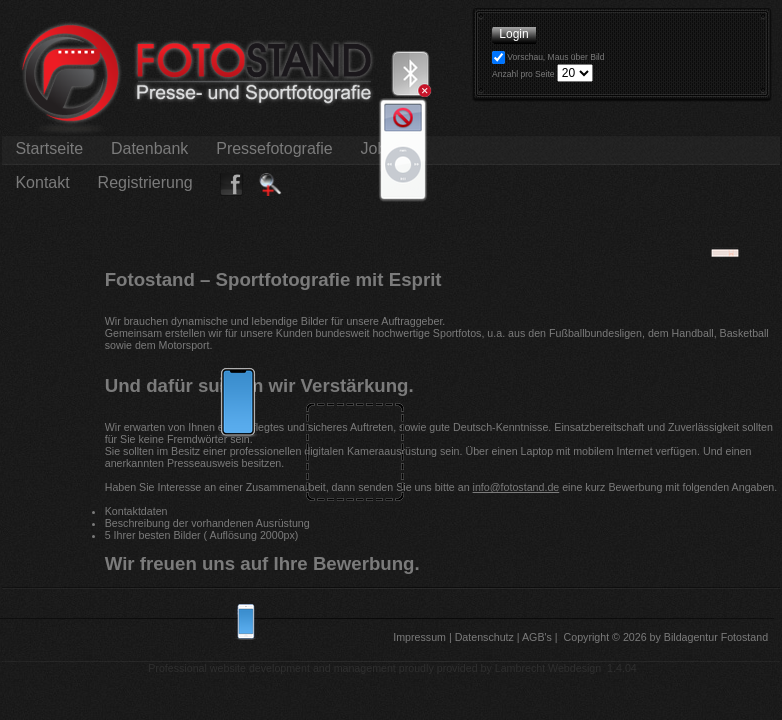 This screenshot has height=720, width=782. Describe the element at coordinates (725, 253) in the screenshot. I see `apple magic keyboard with touch id in orange/pink` at that location.